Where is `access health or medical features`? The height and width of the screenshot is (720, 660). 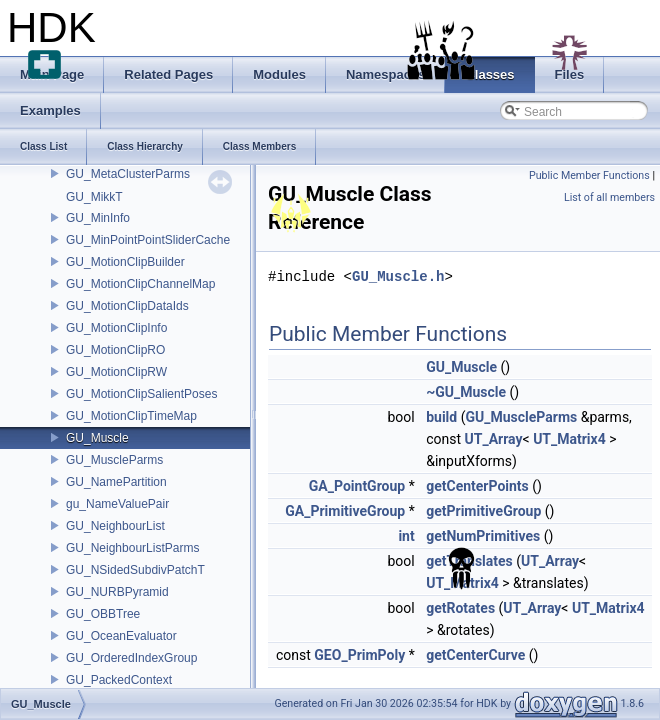 access health or medical features is located at coordinates (44, 64).